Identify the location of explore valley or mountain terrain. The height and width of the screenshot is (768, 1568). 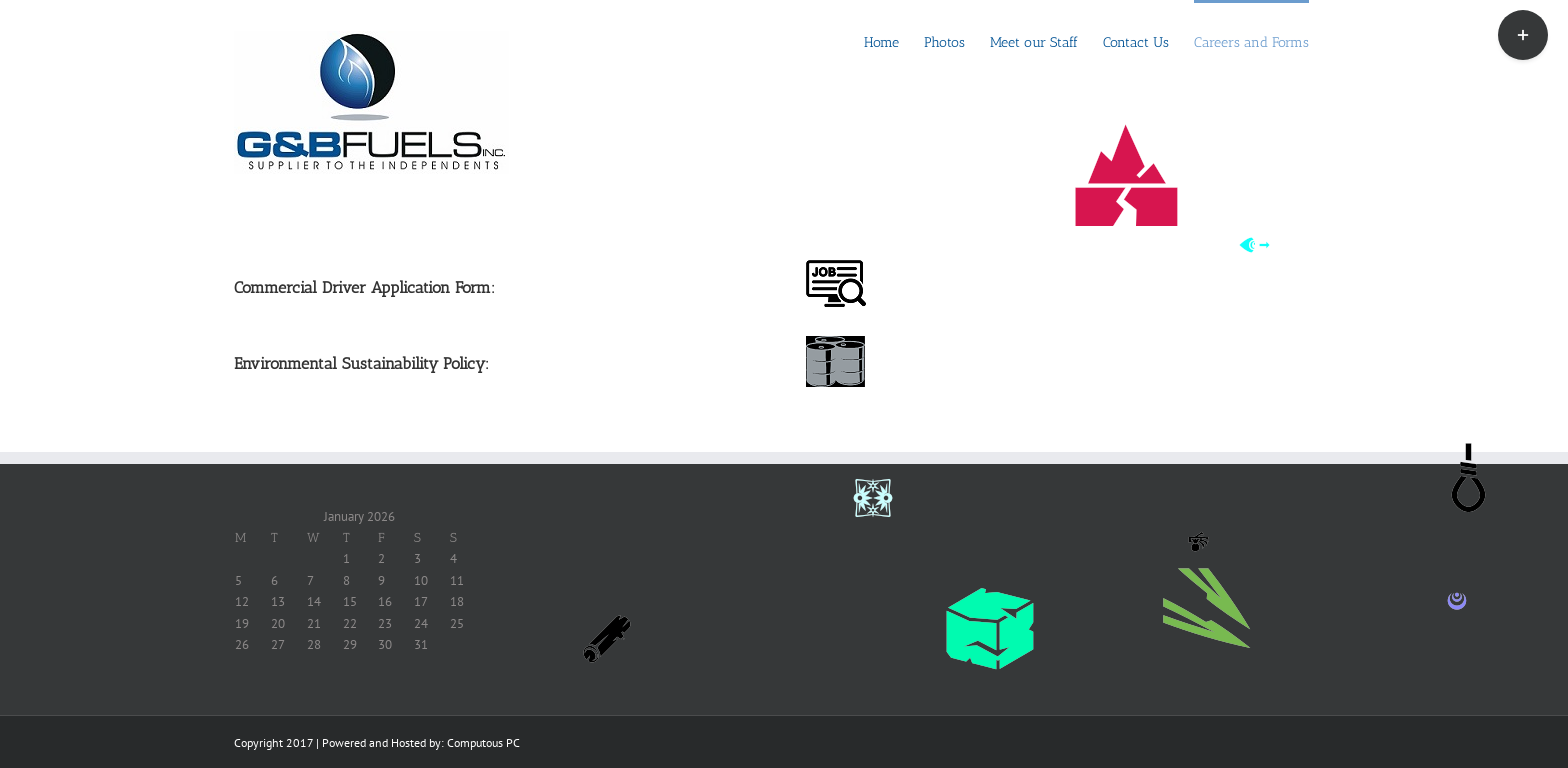
(1126, 175).